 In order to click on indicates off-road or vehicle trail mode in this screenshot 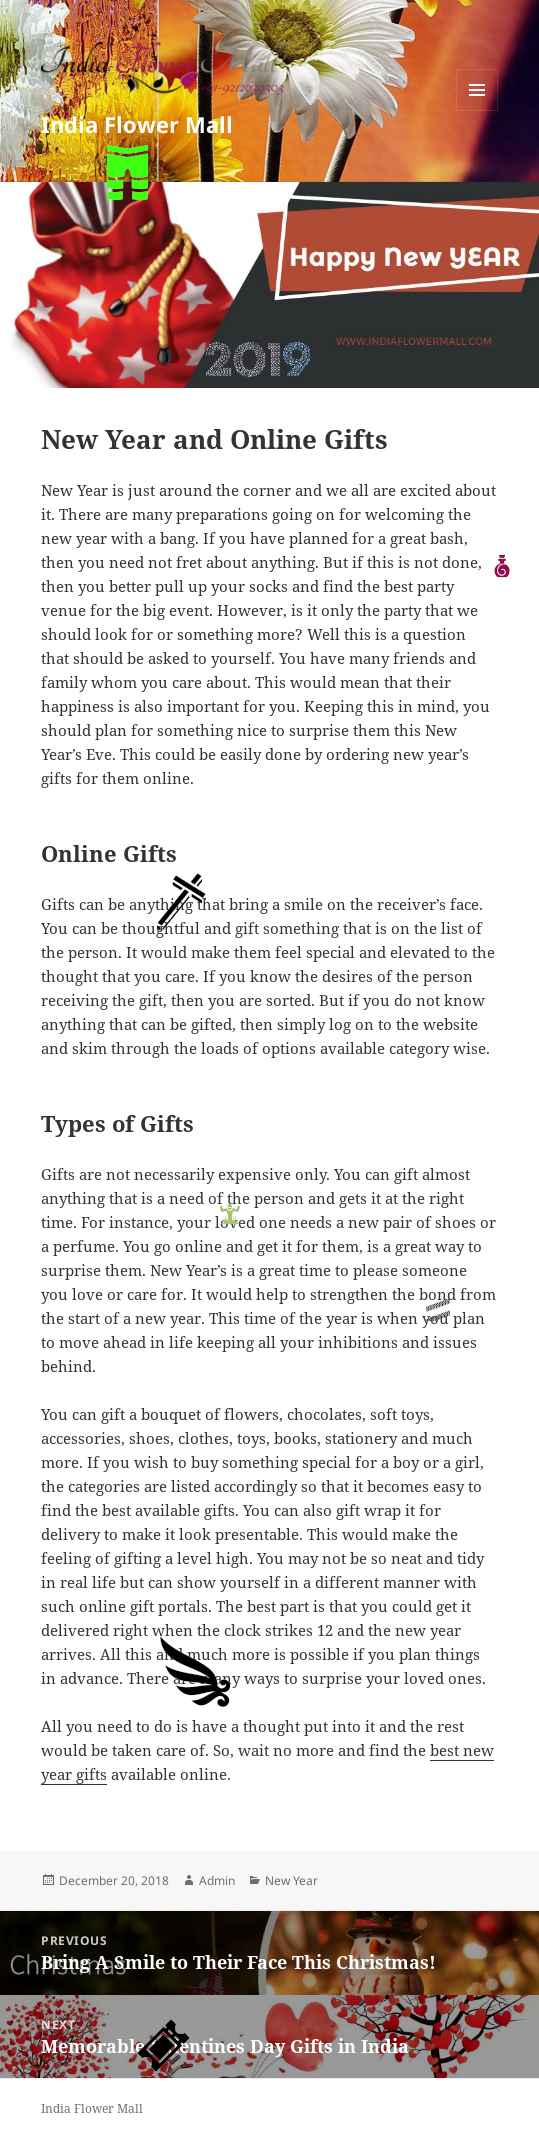, I will do `click(438, 1309)`.